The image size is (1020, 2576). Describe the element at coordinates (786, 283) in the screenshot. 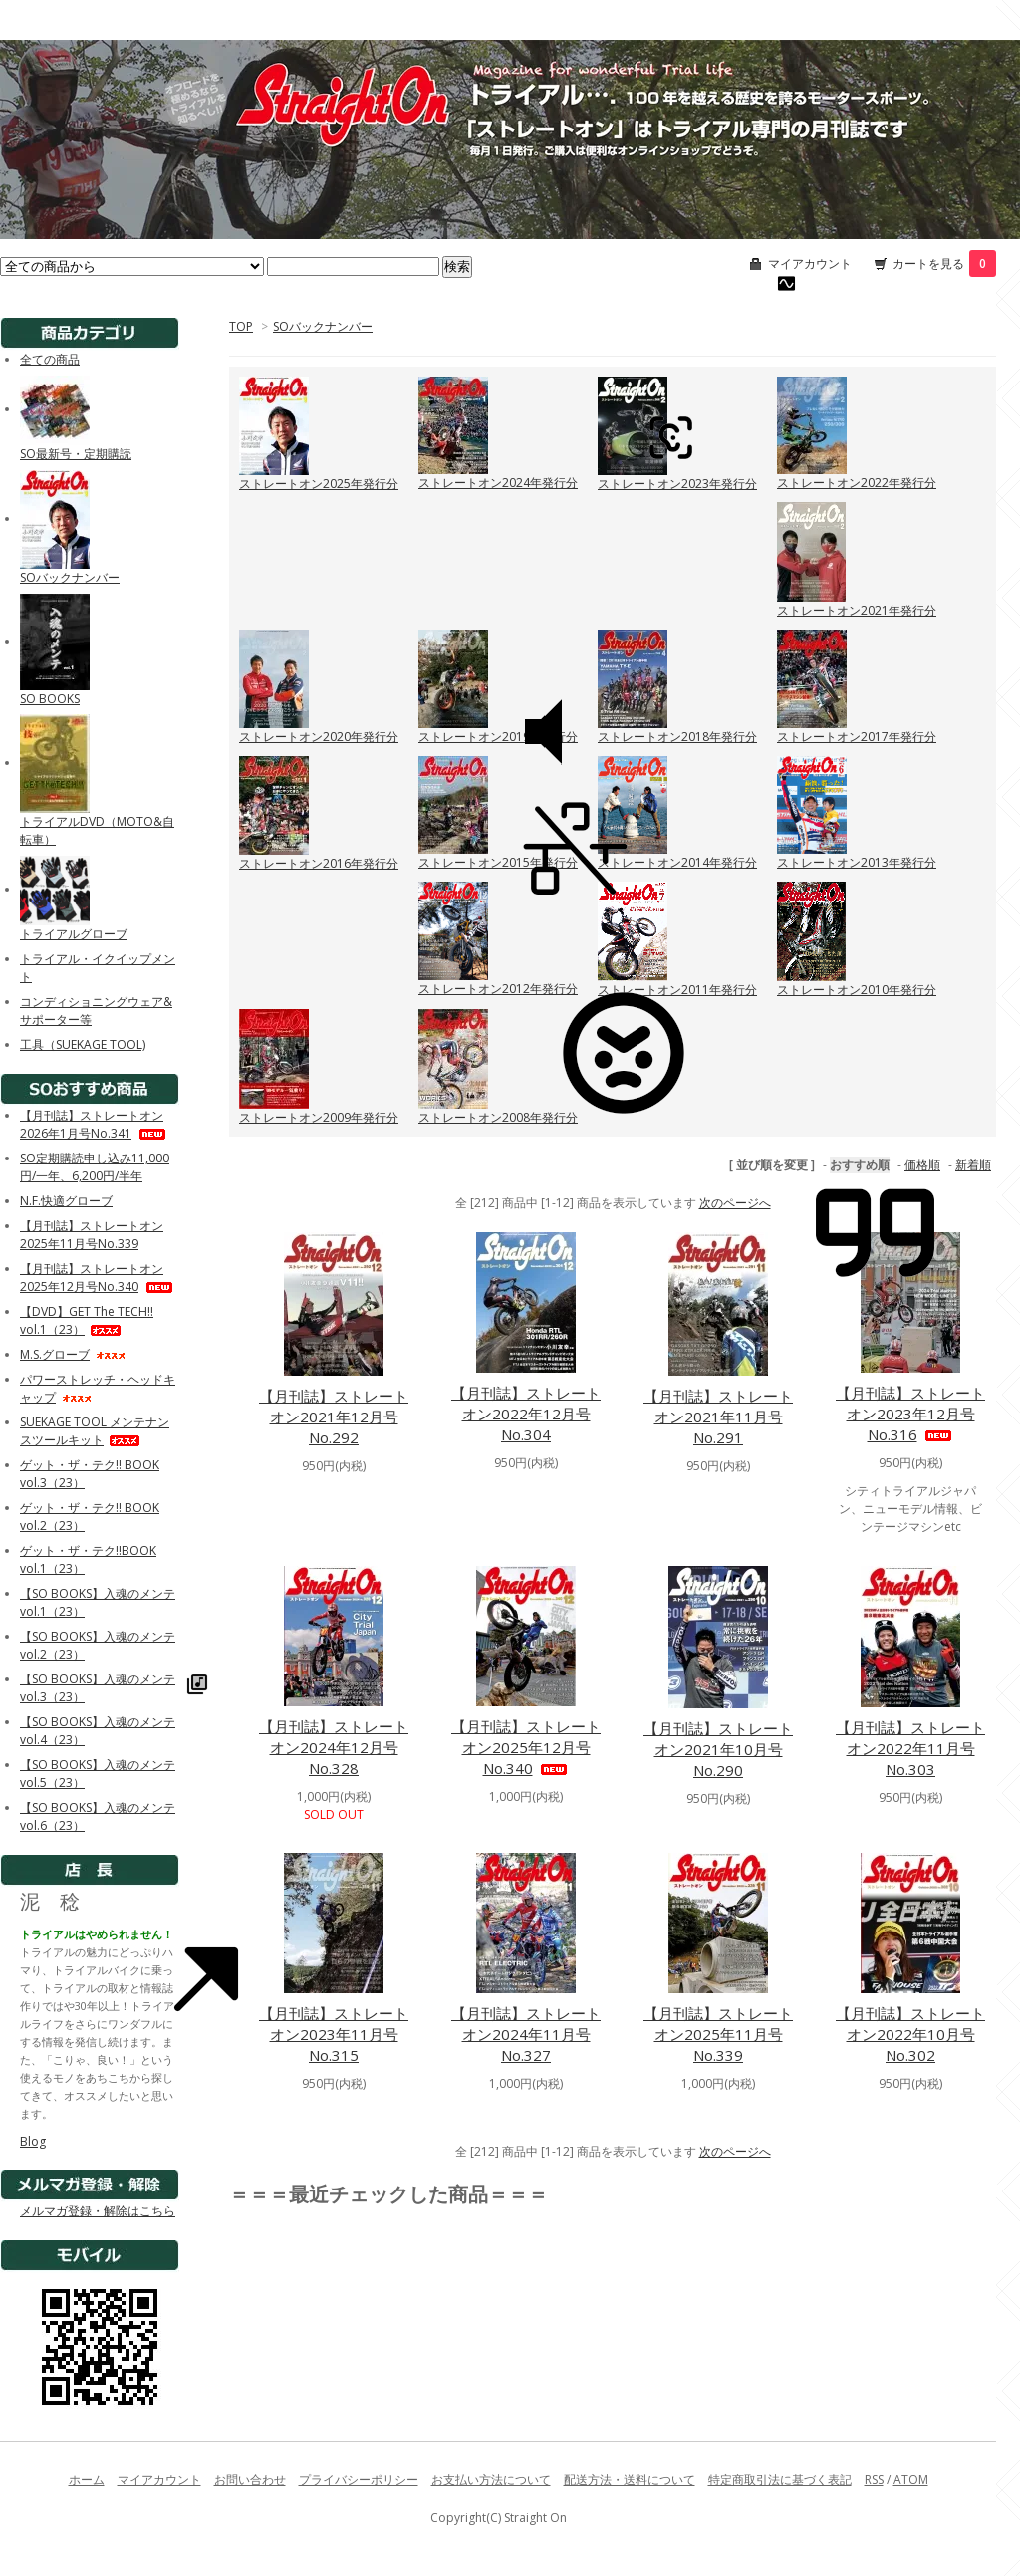

I see `audio or sound wave indicator` at that location.